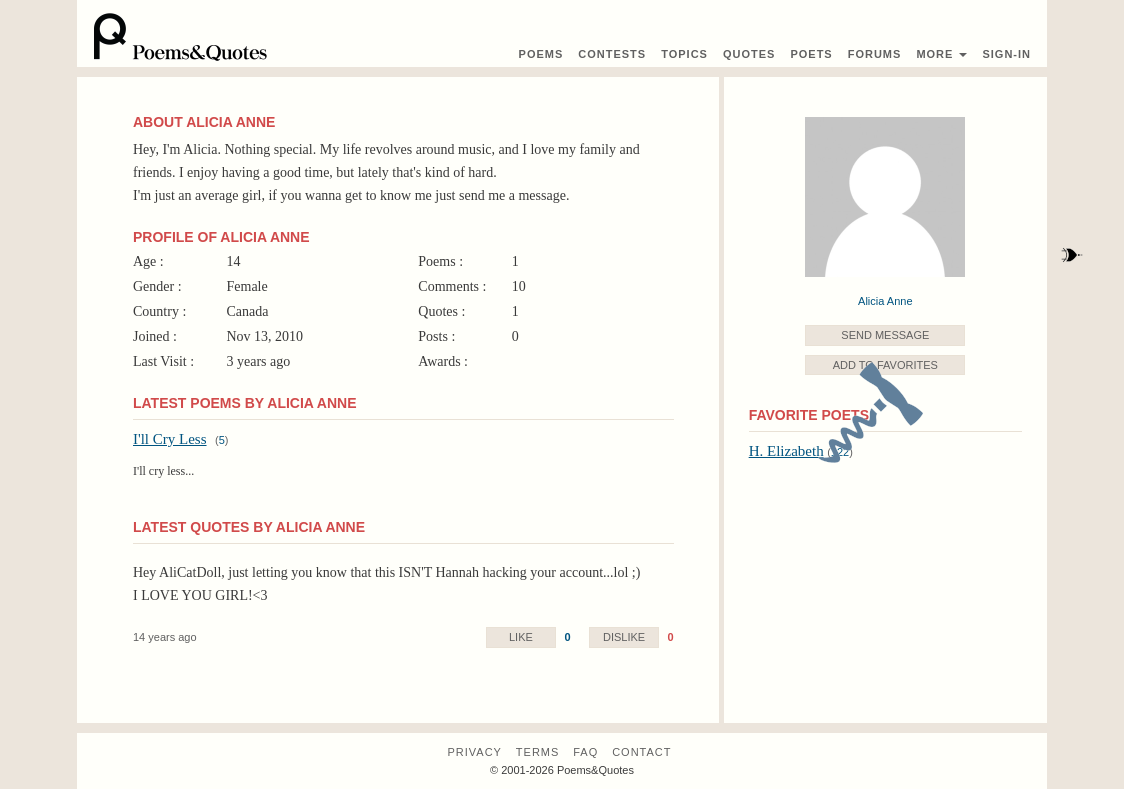  What do you see at coordinates (870, 412) in the screenshot?
I see `wine or beverage tool in a kitchen app` at bounding box center [870, 412].